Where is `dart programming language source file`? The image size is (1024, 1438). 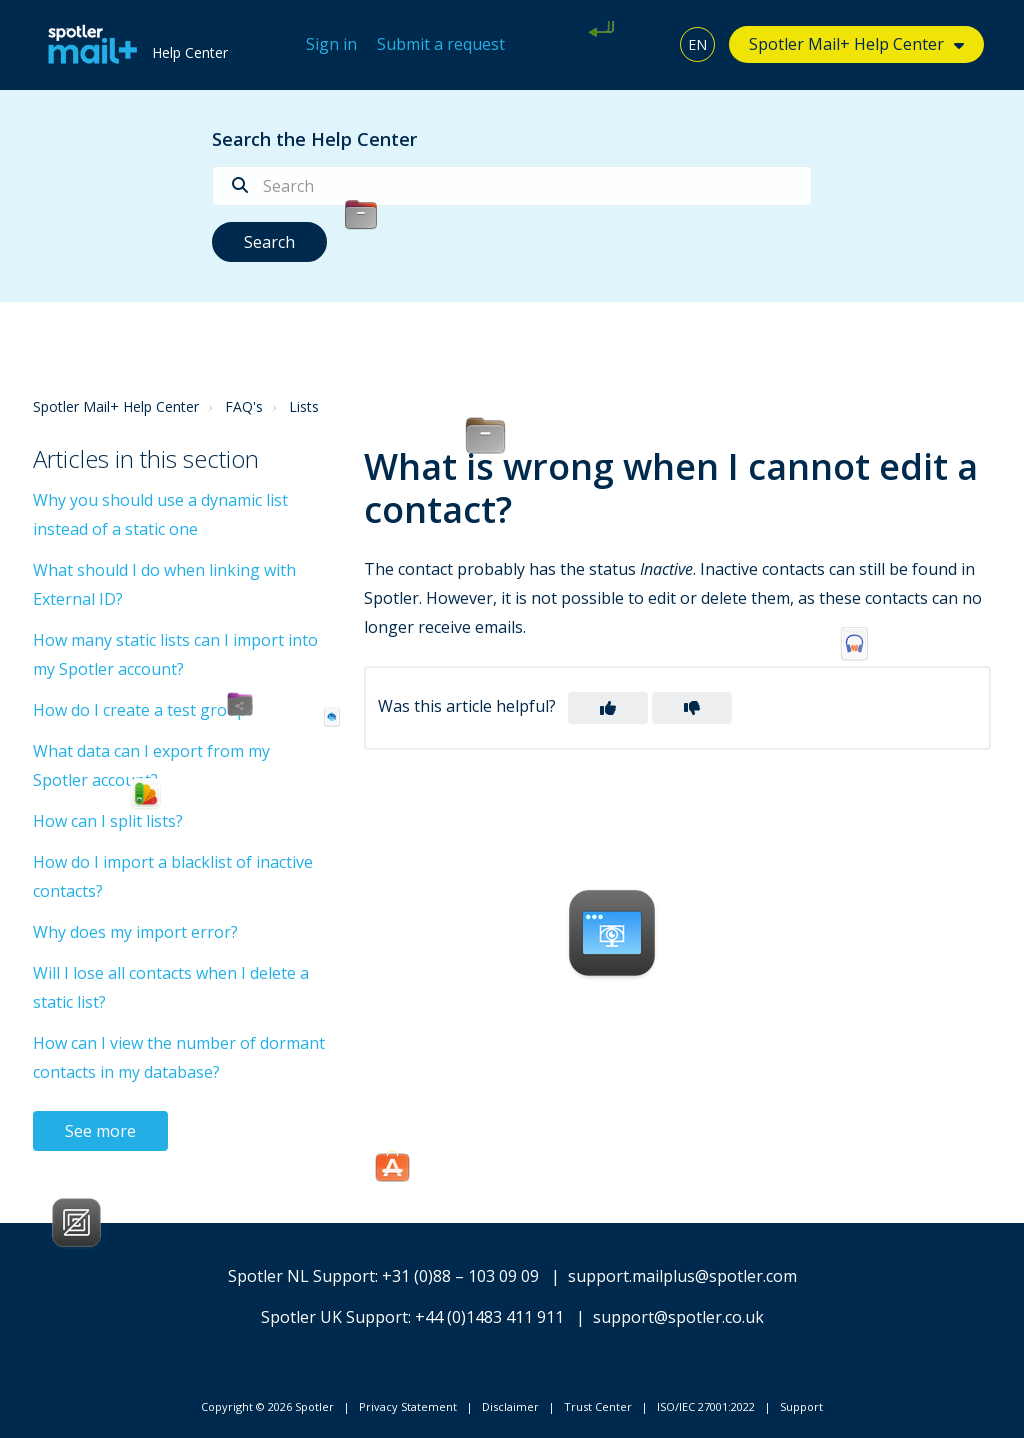
dart programming language source file is located at coordinates (332, 717).